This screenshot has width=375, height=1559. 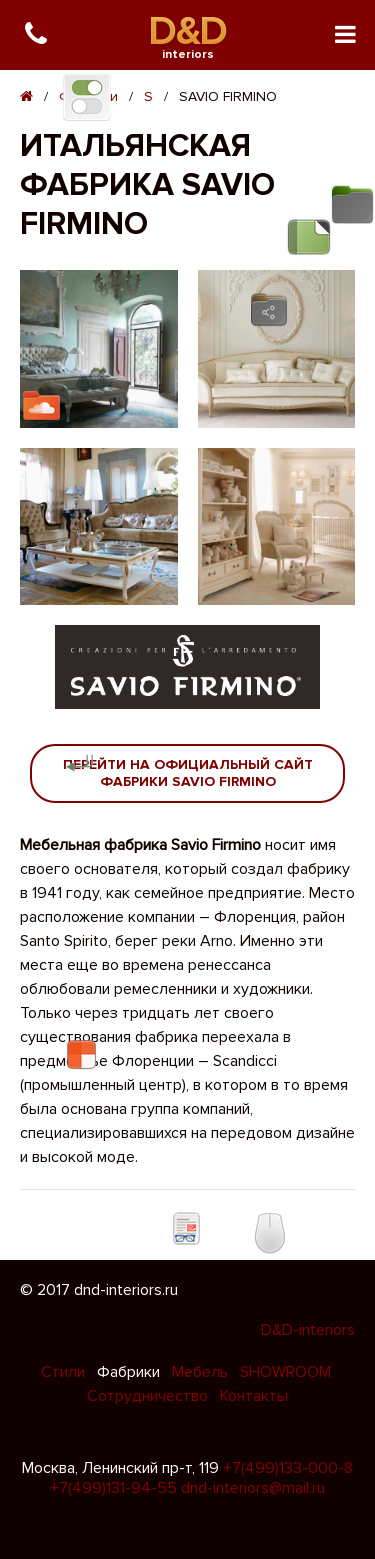 What do you see at coordinates (352, 204) in the screenshot?
I see `open folder to view contents` at bounding box center [352, 204].